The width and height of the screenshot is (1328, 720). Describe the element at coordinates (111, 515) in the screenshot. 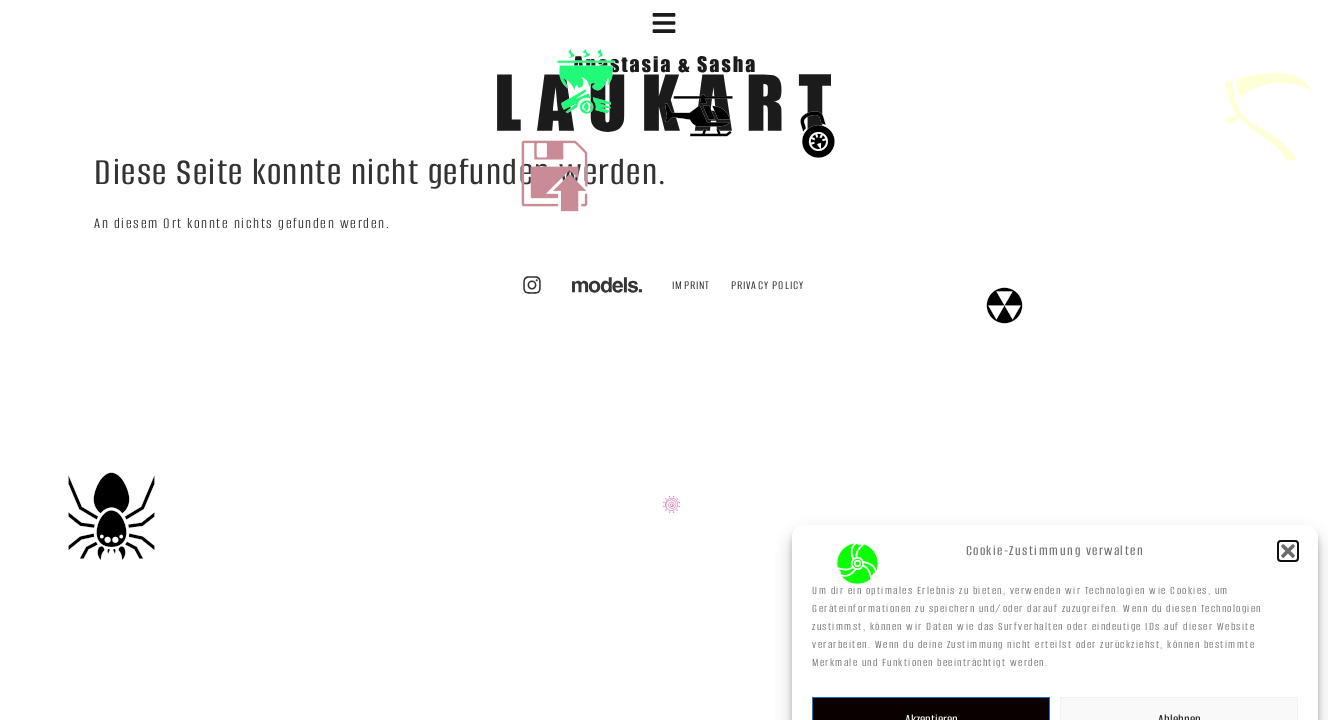

I see `indicates spider or arachnid enemy type in game` at that location.